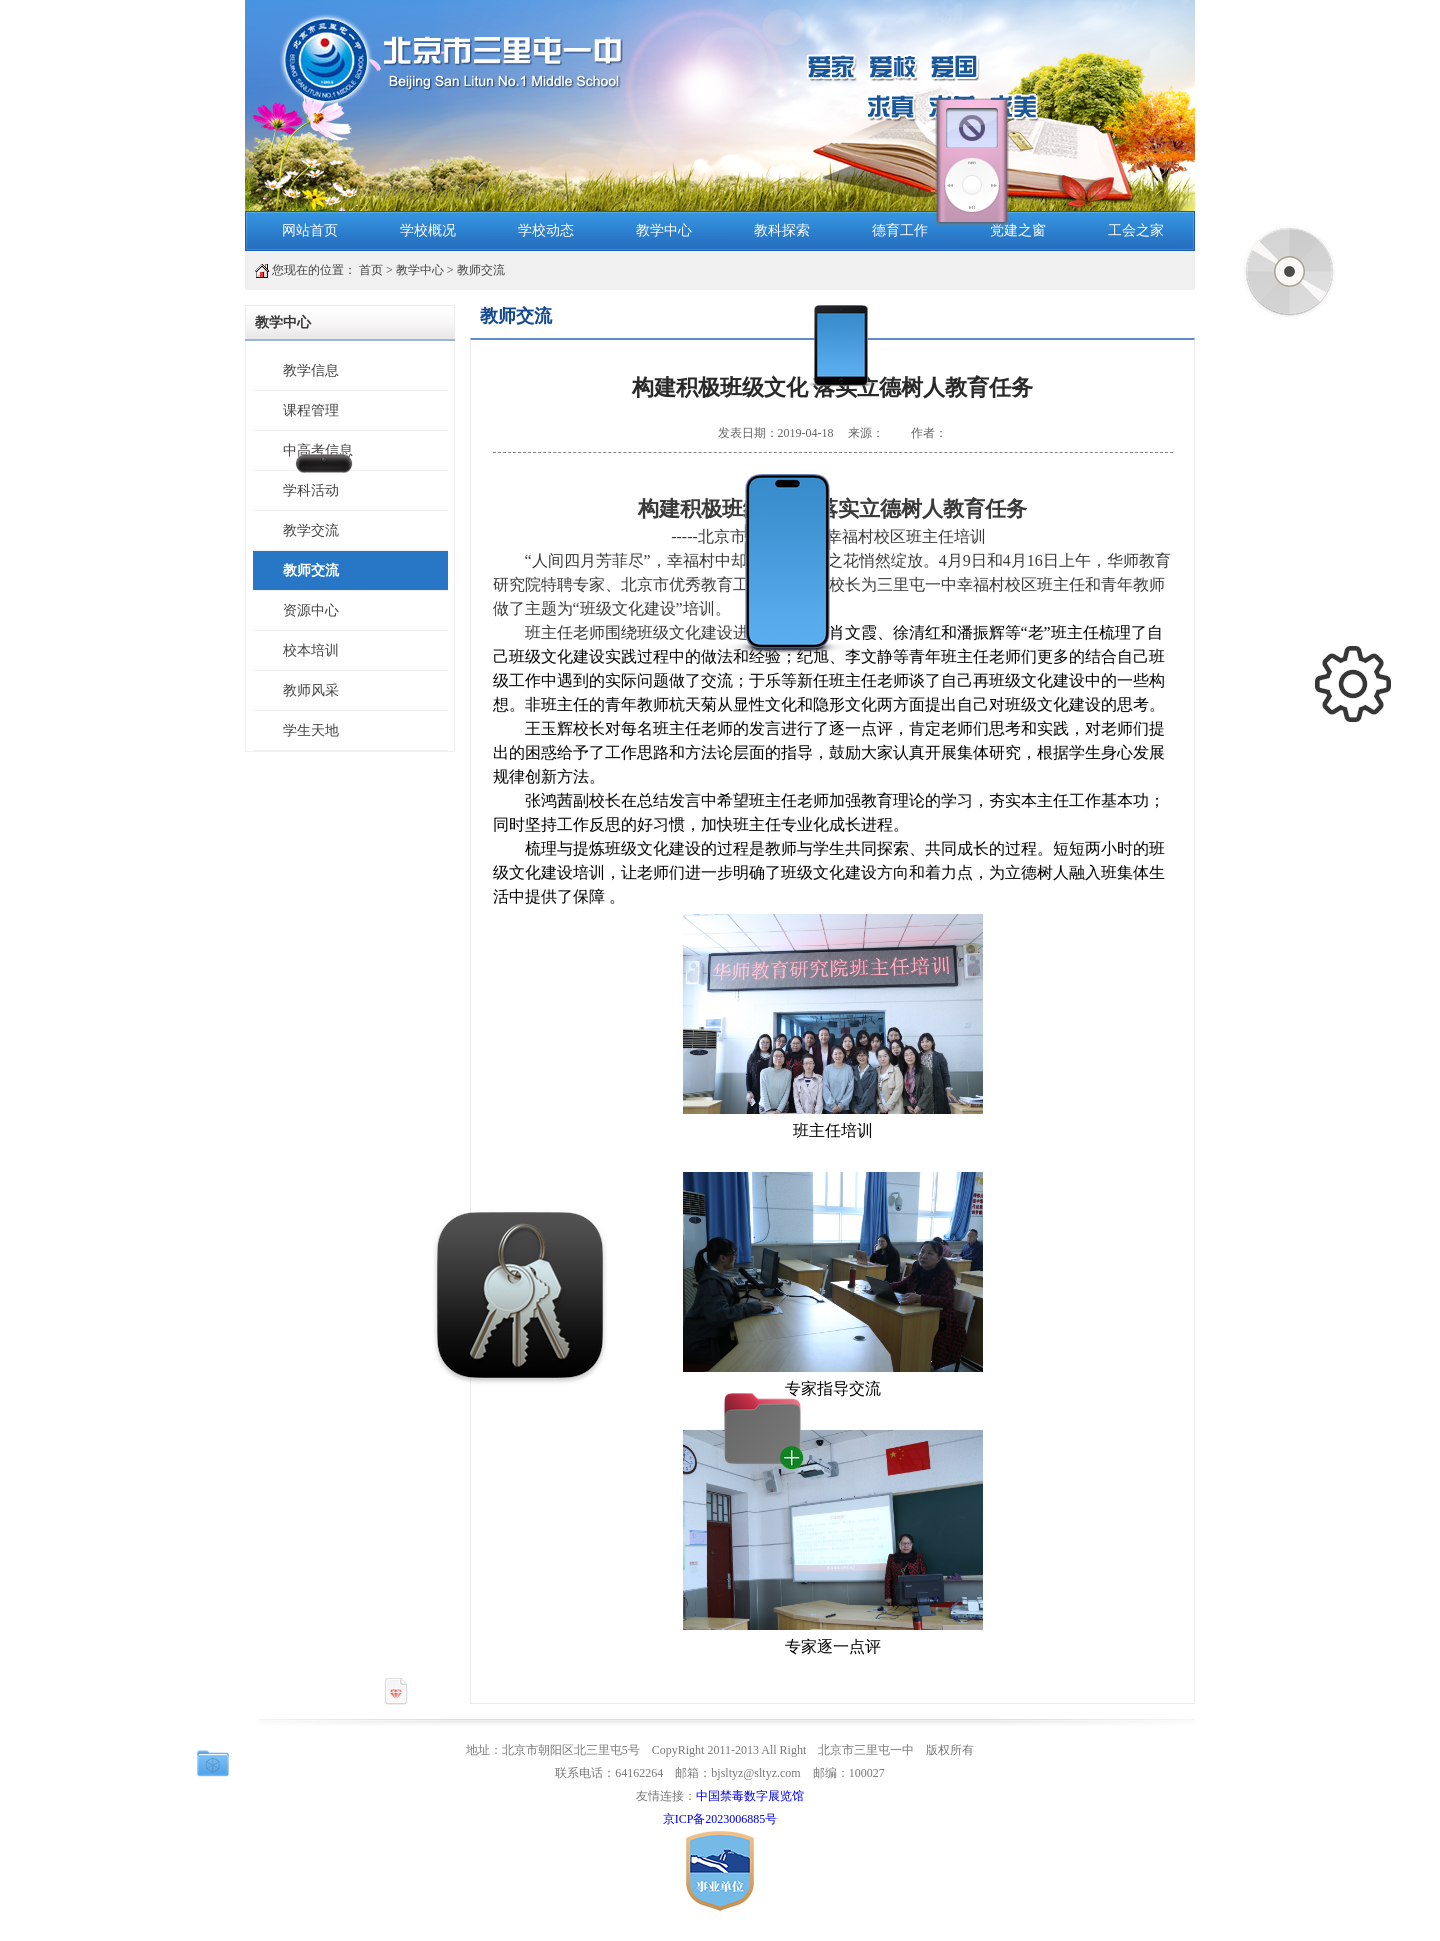 The height and width of the screenshot is (1941, 1440). What do you see at coordinates (972, 162) in the screenshot?
I see `pink iPod mini device icon` at bounding box center [972, 162].